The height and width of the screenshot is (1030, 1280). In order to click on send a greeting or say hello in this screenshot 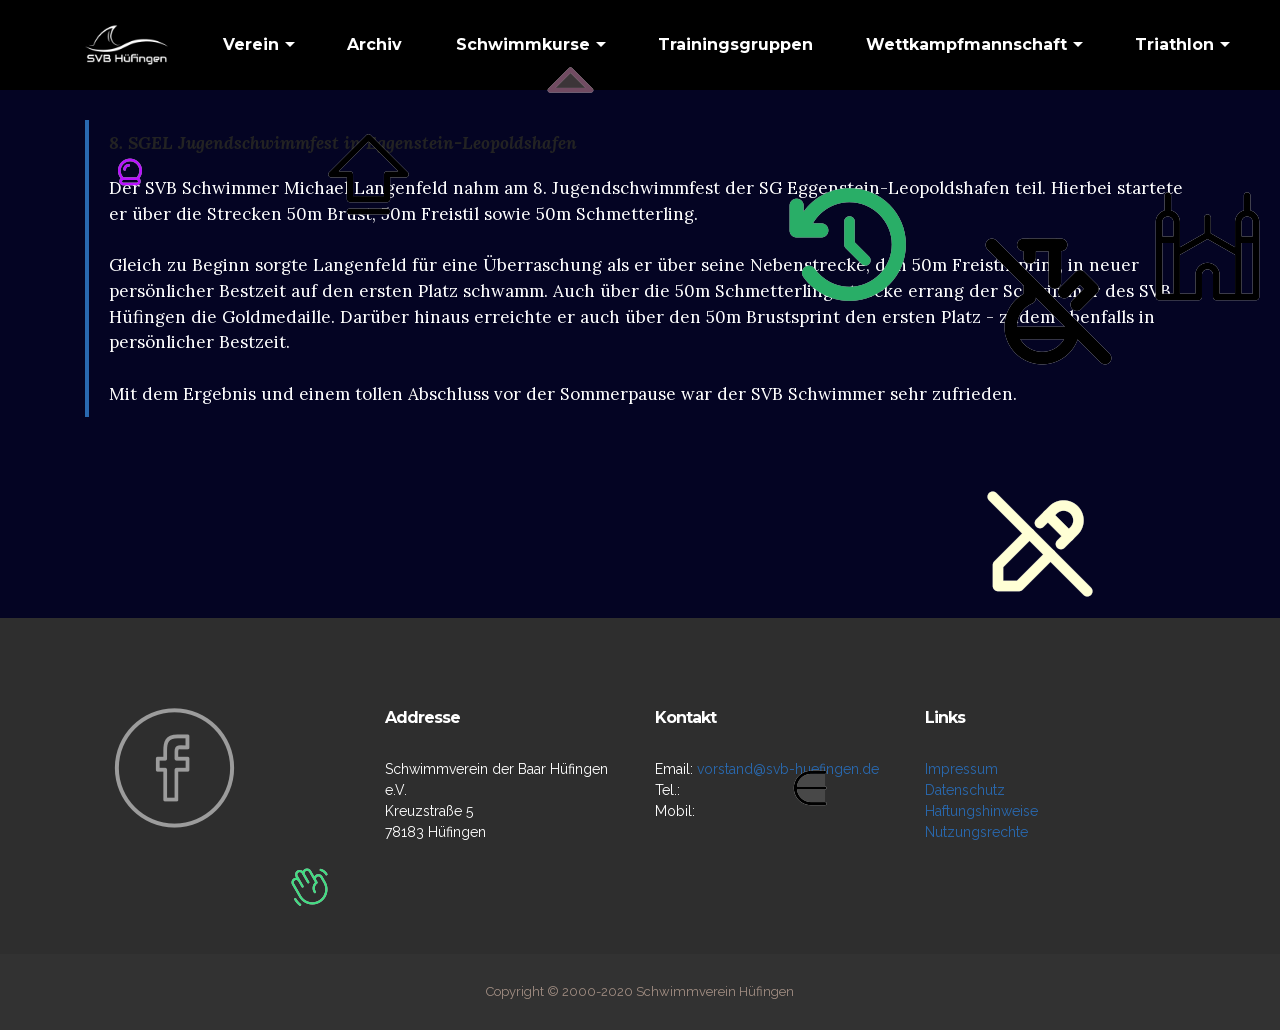, I will do `click(309, 886)`.